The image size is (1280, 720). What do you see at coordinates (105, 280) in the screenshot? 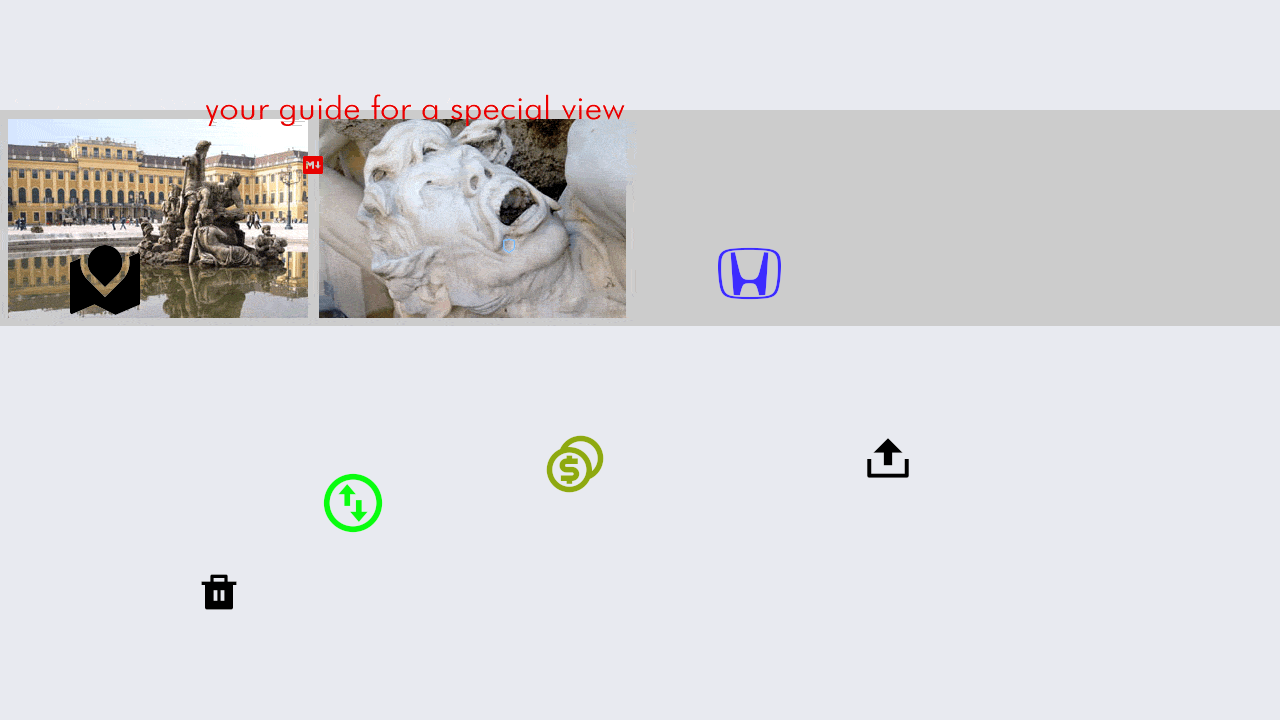
I see `view map with pinned location` at bounding box center [105, 280].